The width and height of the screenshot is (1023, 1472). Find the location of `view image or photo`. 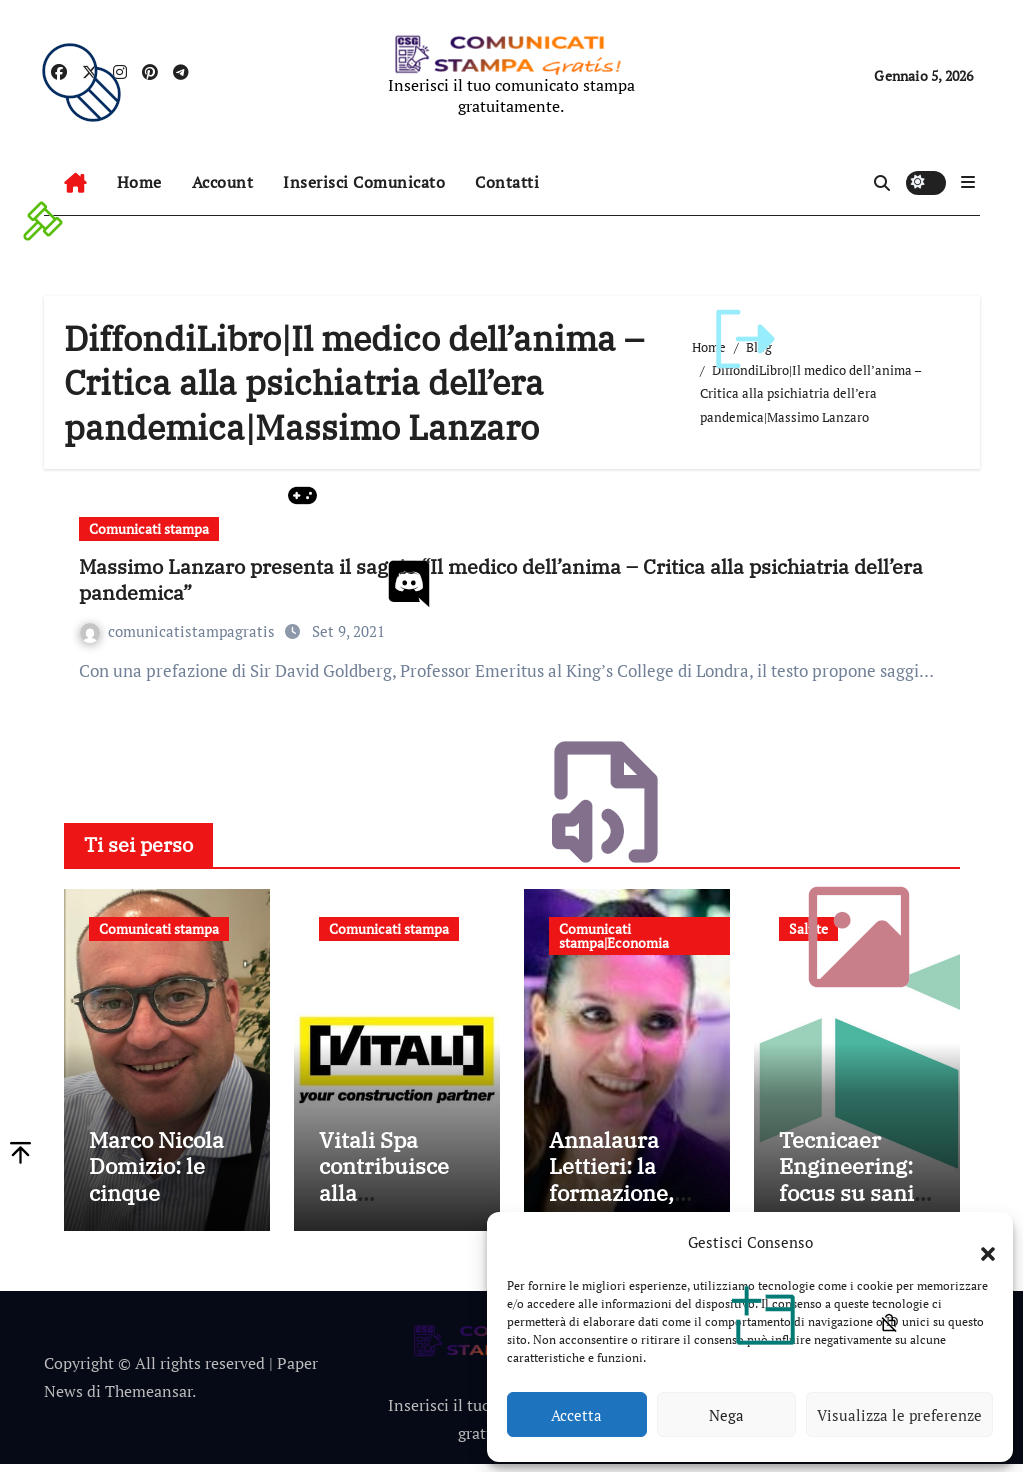

view image or photo is located at coordinates (859, 937).